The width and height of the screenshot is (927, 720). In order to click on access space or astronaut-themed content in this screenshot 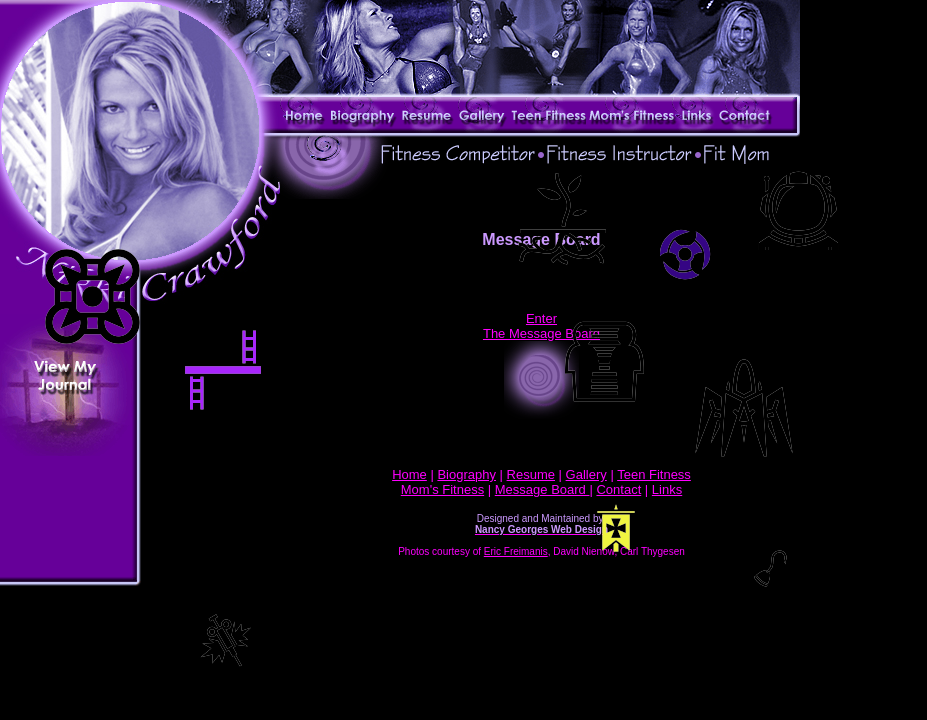, I will do `click(798, 210)`.